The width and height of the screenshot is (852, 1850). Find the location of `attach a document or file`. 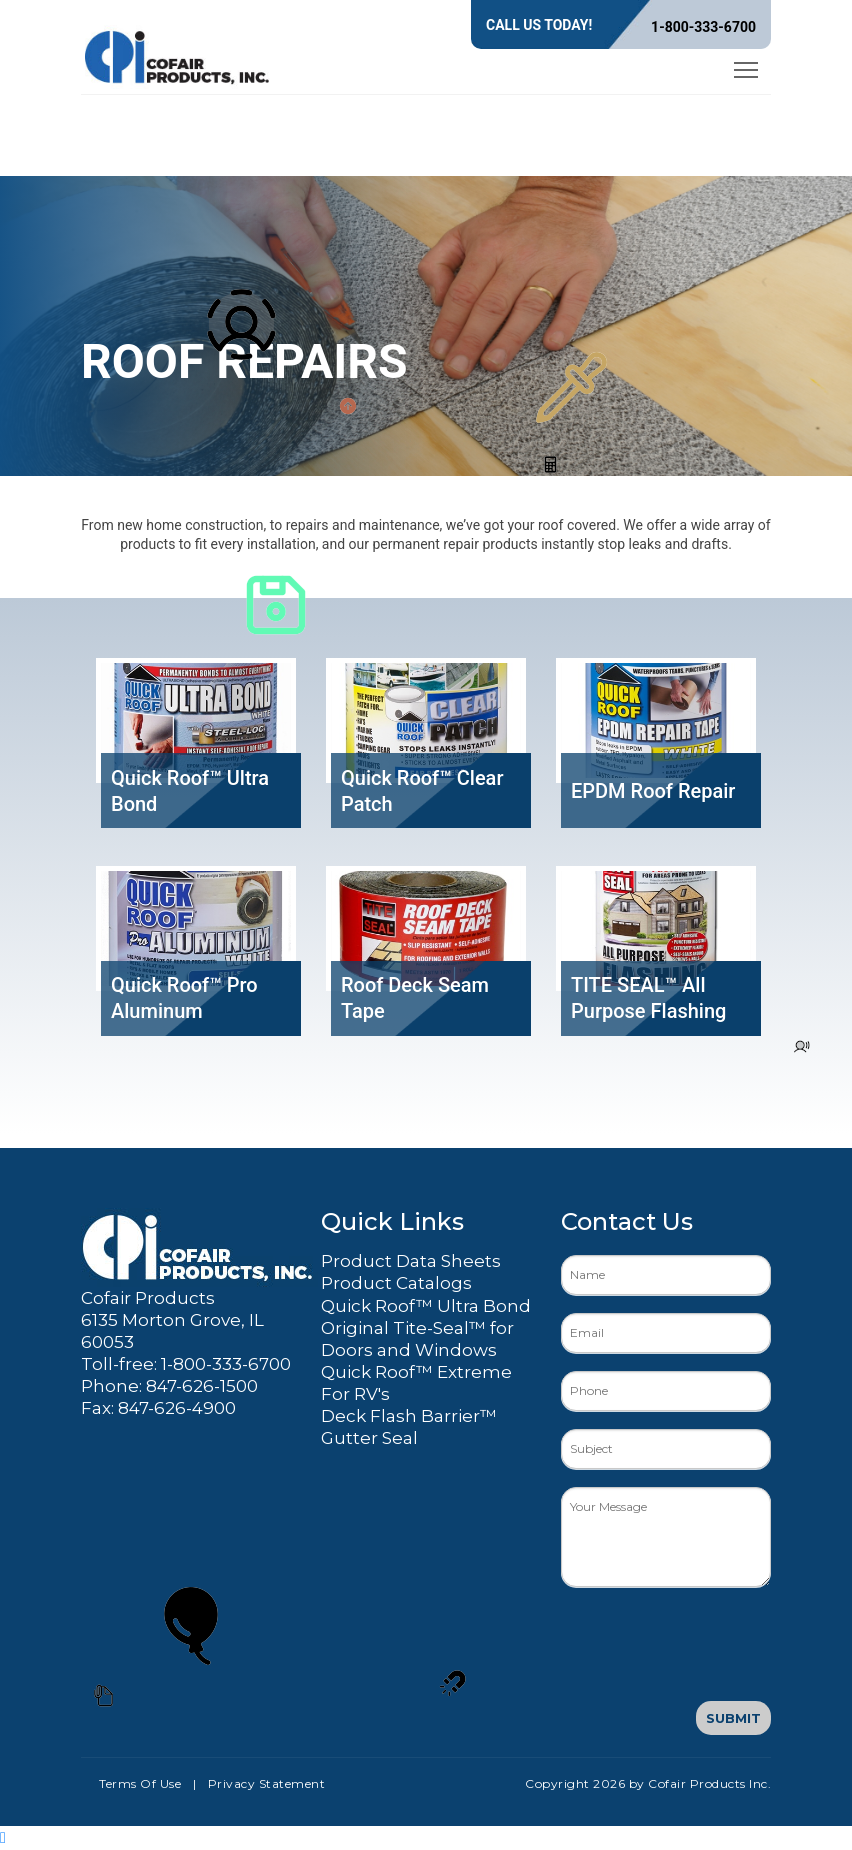

attach a document or file is located at coordinates (103, 1695).